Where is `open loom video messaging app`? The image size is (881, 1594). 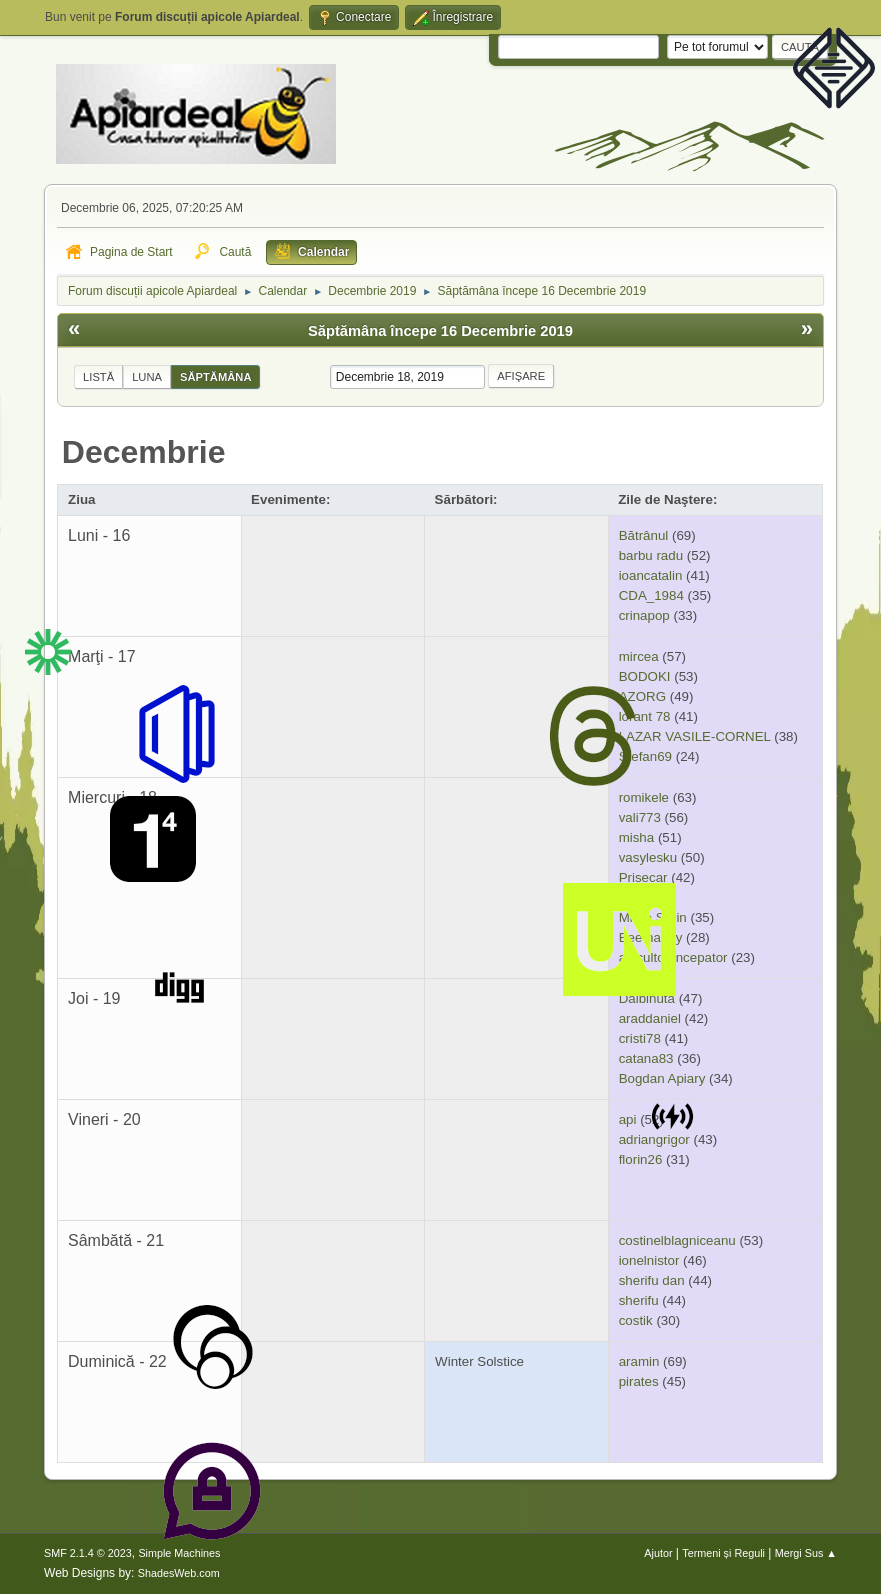 open loom video messaging app is located at coordinates (48, 652).